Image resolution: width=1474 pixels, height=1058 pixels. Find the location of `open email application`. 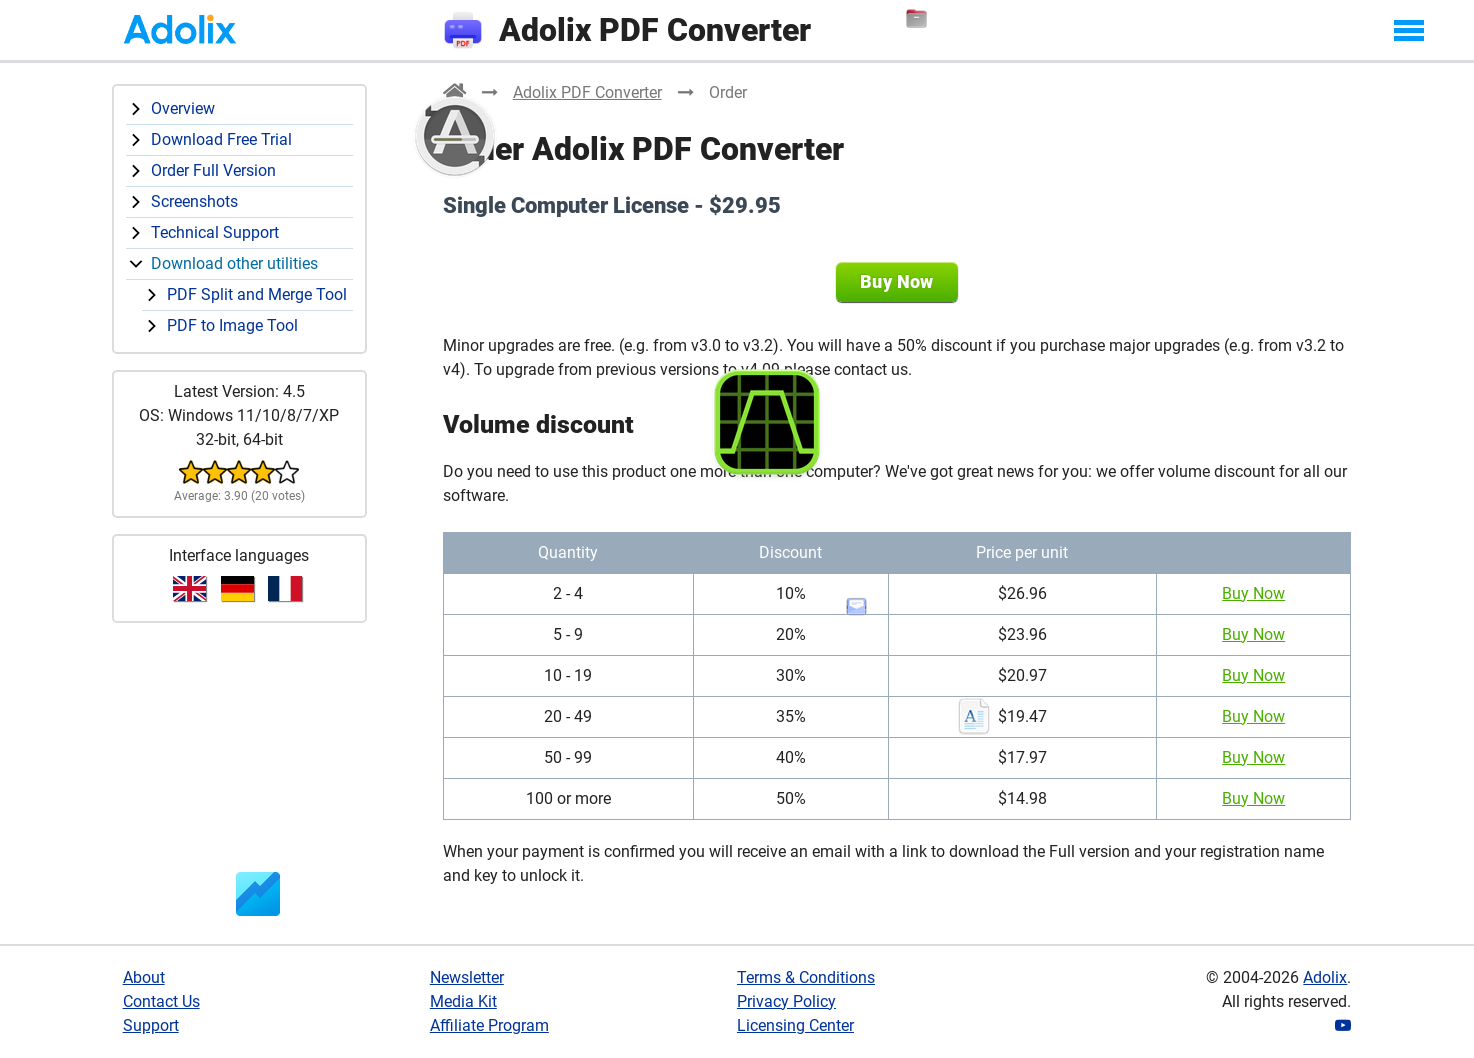

open email application is located at coordinates (856, 606).